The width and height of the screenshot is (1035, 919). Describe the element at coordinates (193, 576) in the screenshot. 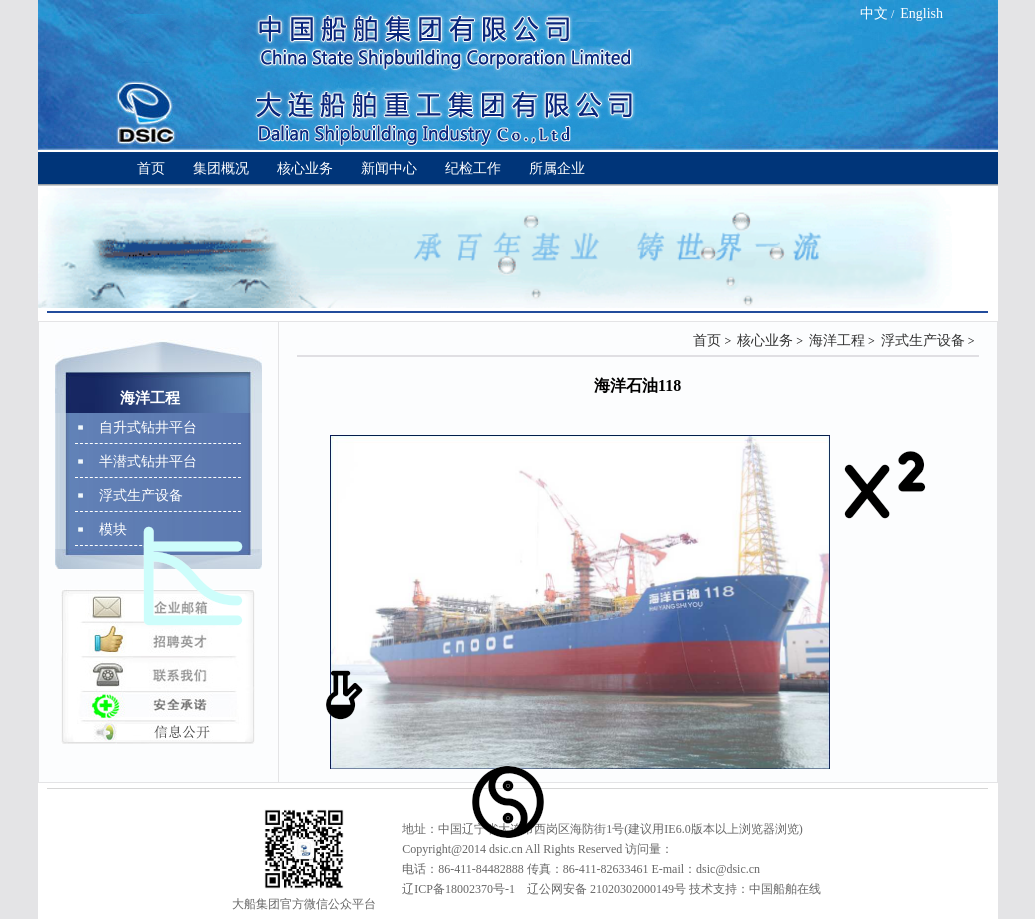

I see `view sankey diagram or flow chart` at that location.